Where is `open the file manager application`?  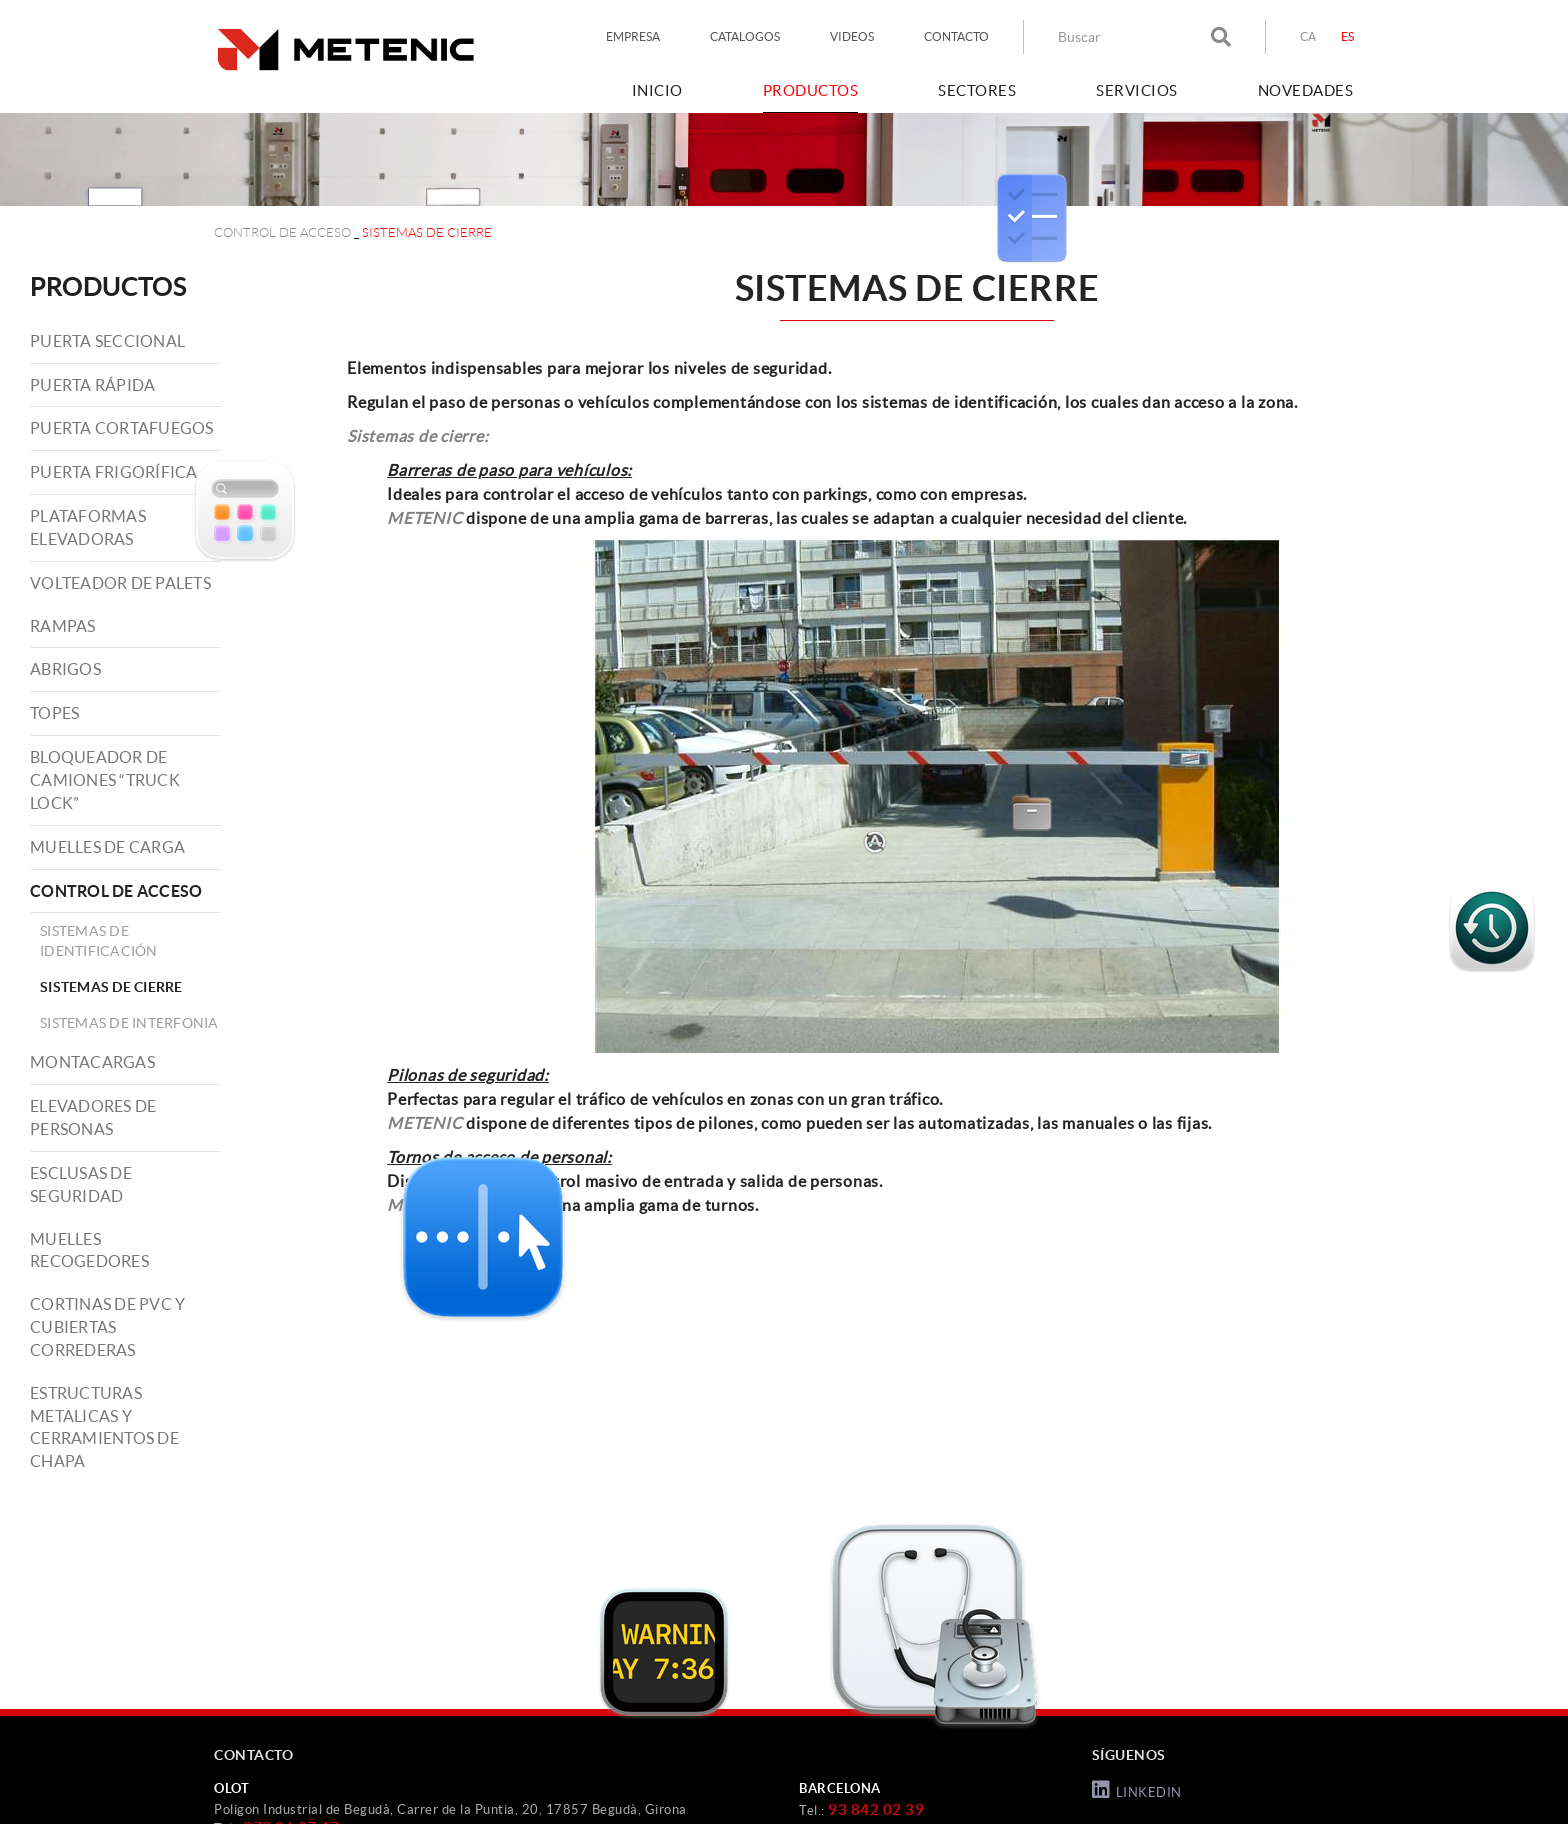 open the file manager application is located at coordinates (1032, 812).